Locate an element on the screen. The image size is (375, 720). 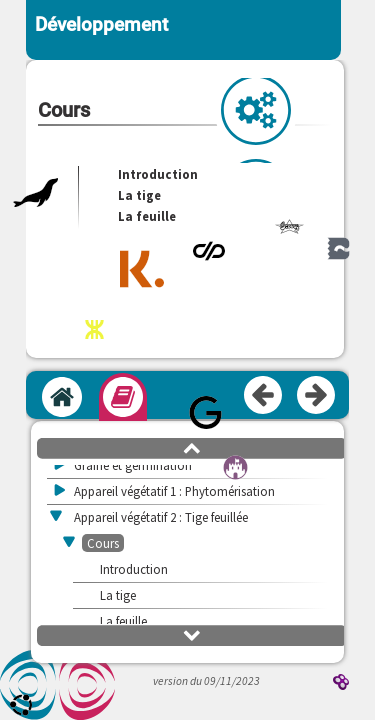
apache groovy programming language logo is located at coordinates (289, 226).